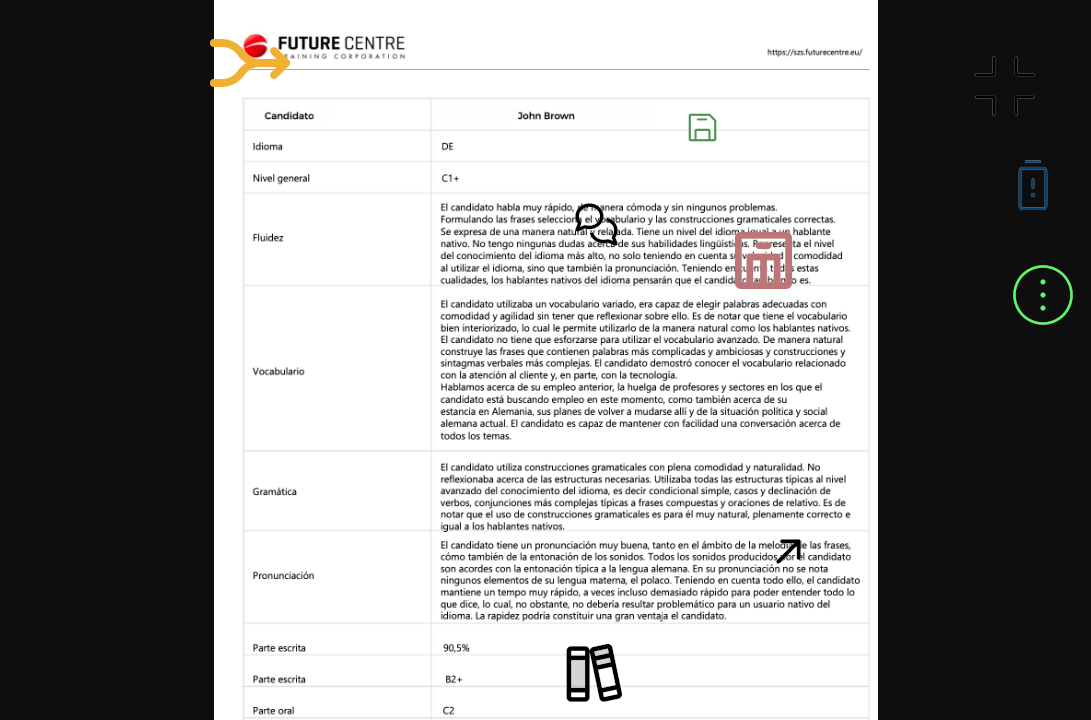  What do you see at coordinates (1005, 86) in the screenshot?
I see `exit fullscreen mode` at bounding box center [1005, 86].